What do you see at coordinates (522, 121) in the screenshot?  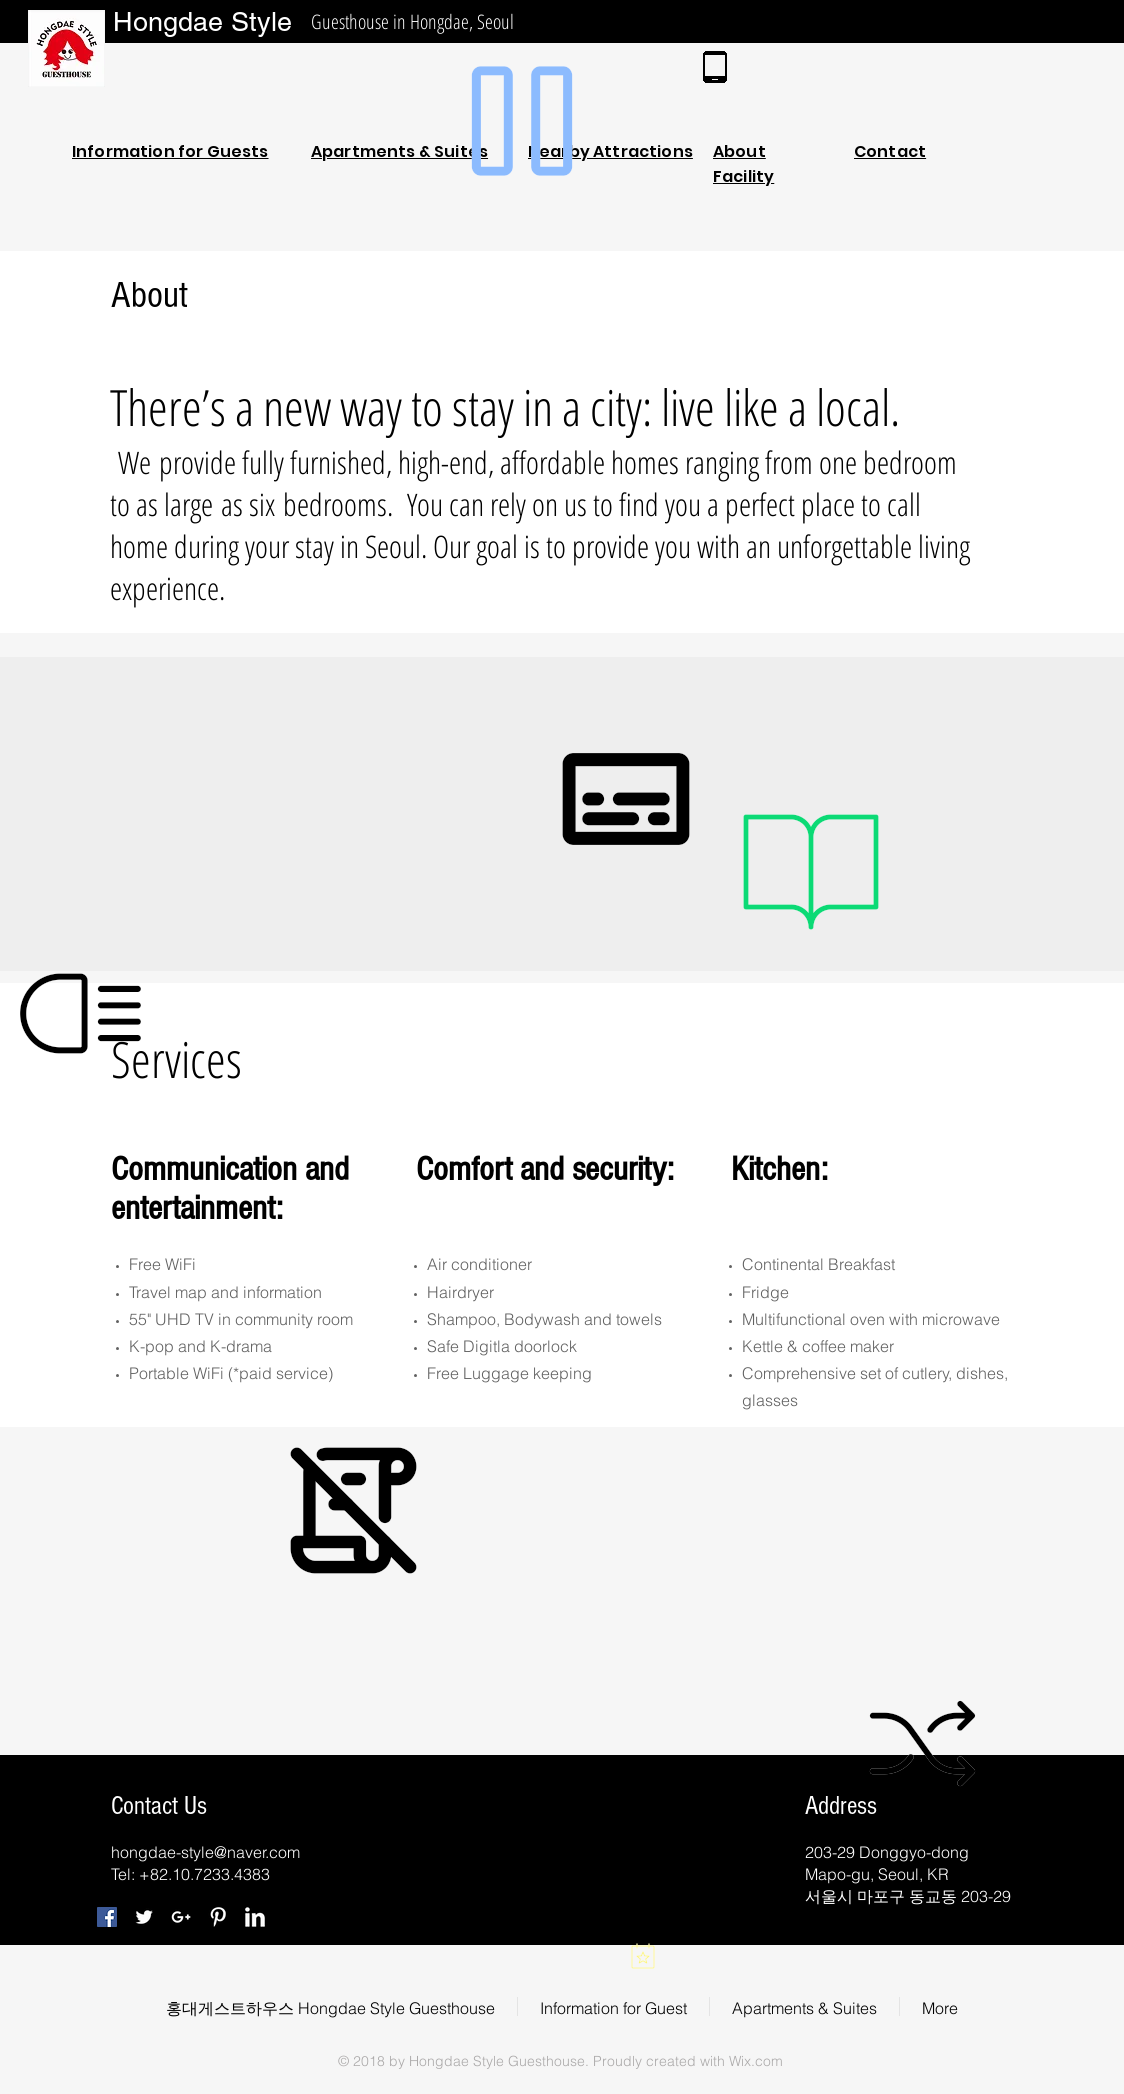 I see `pause media playback` at bounding box center [522, 121].